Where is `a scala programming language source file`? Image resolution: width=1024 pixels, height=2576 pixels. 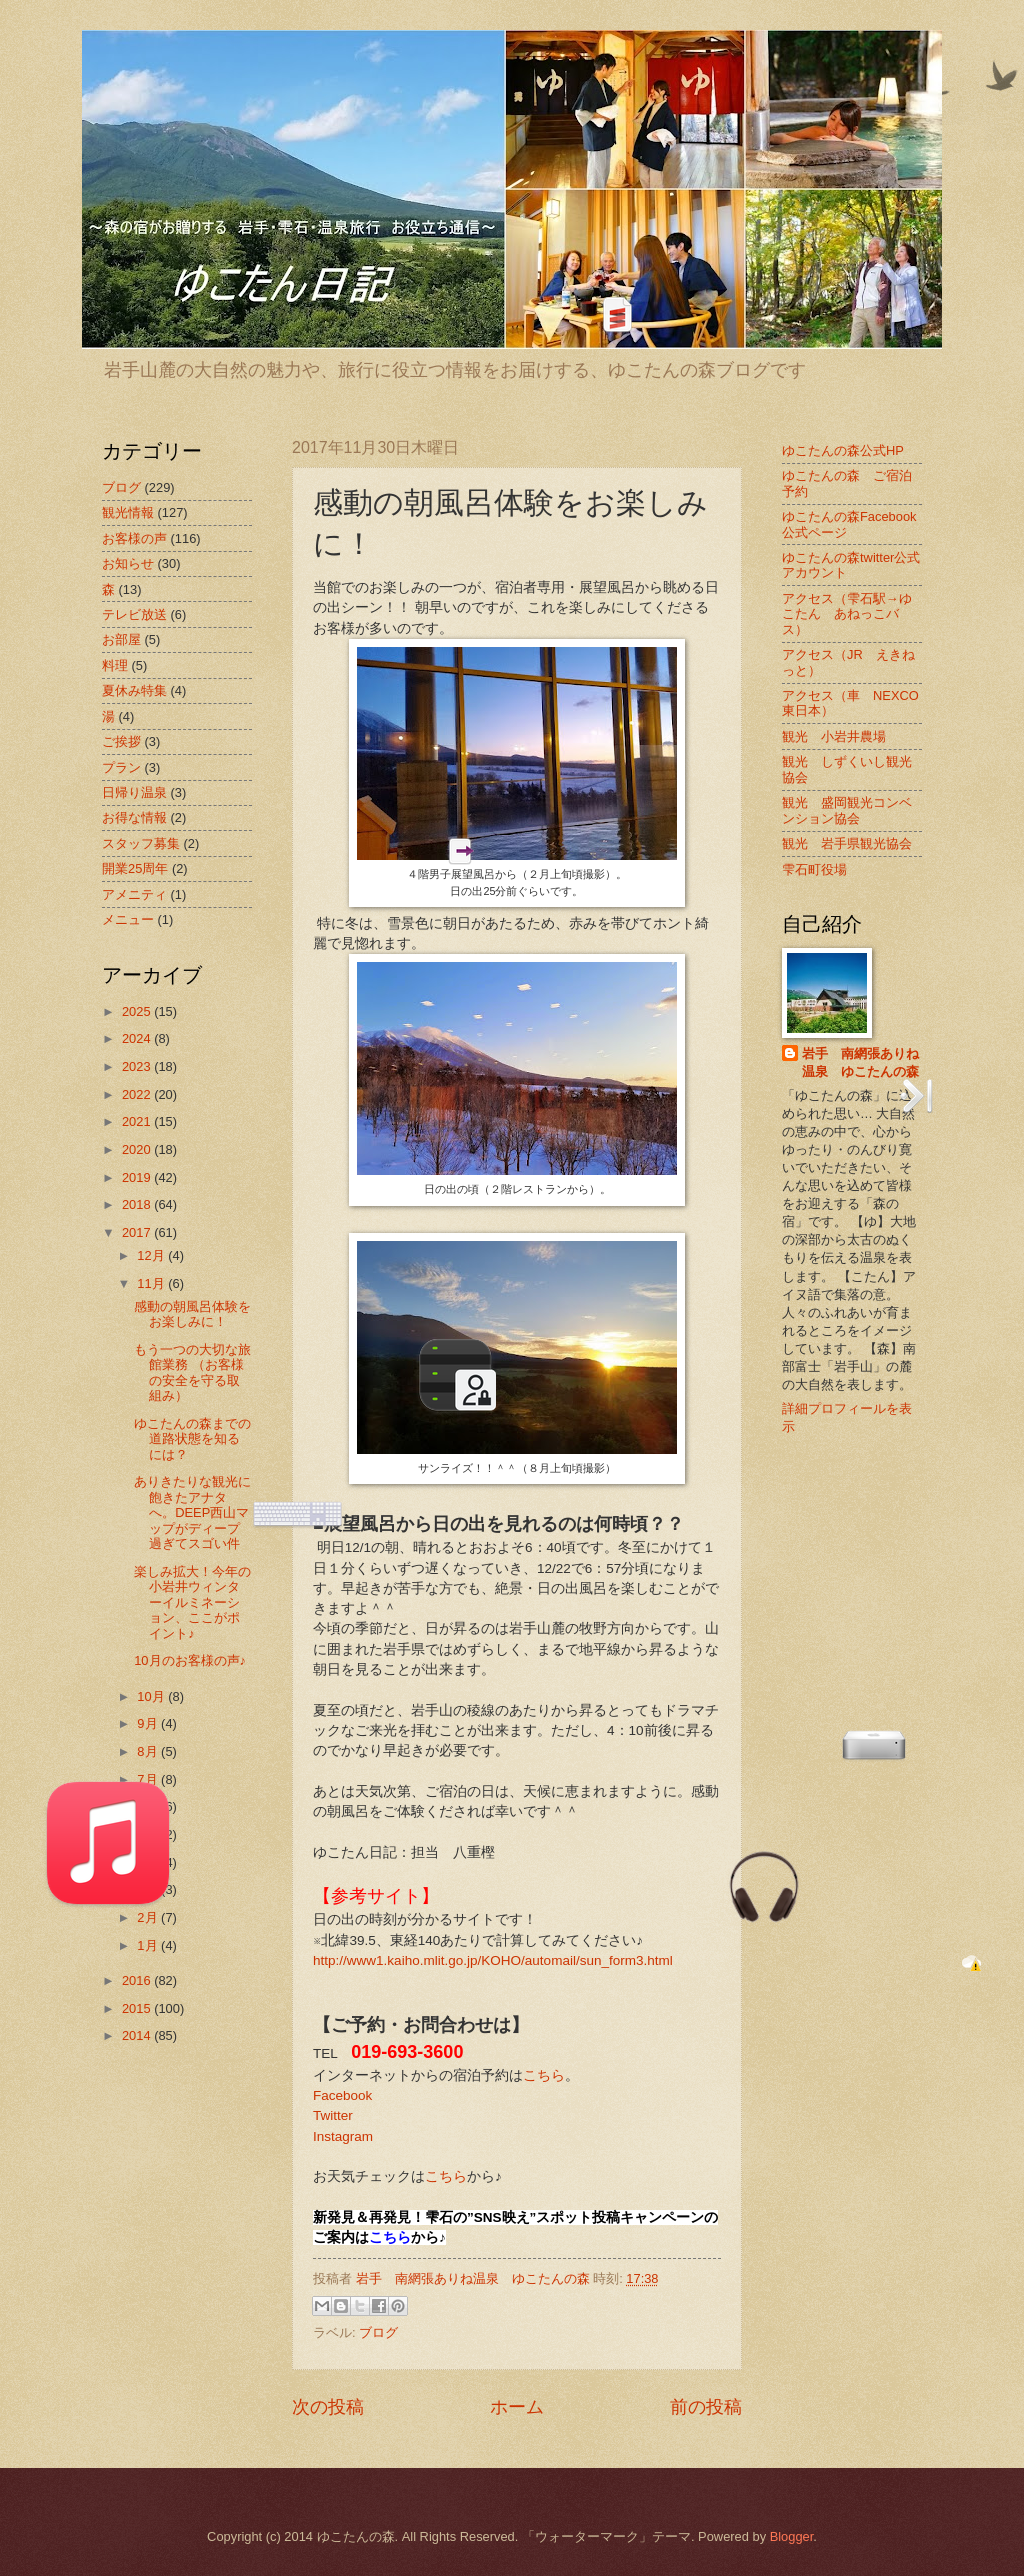 a scala programming language source file is located at coordinates (617, 314).